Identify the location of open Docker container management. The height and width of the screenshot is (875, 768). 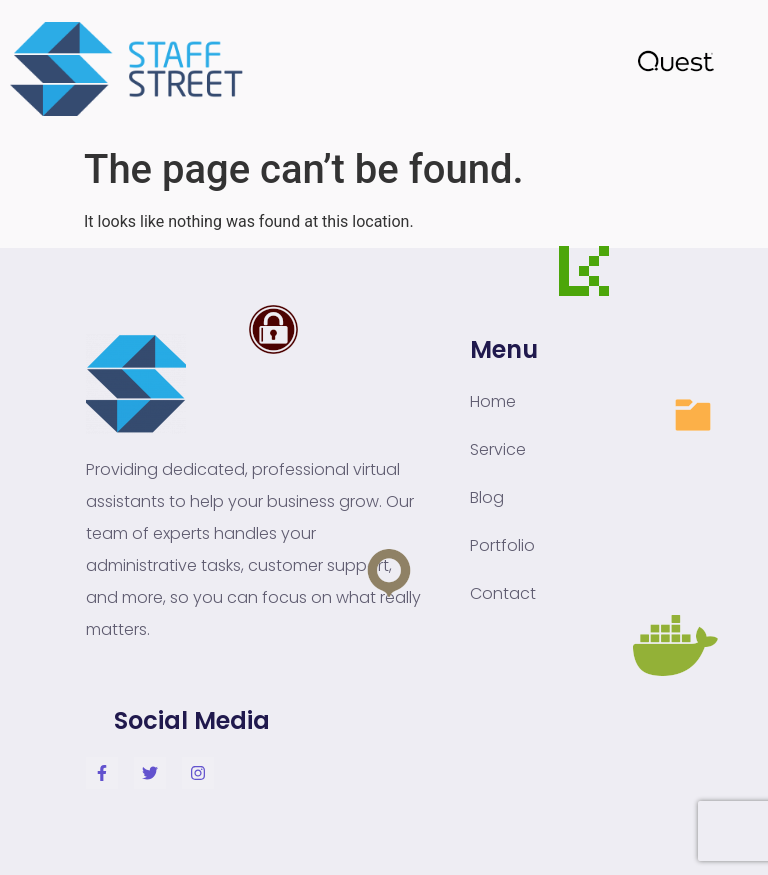
(675, 645).